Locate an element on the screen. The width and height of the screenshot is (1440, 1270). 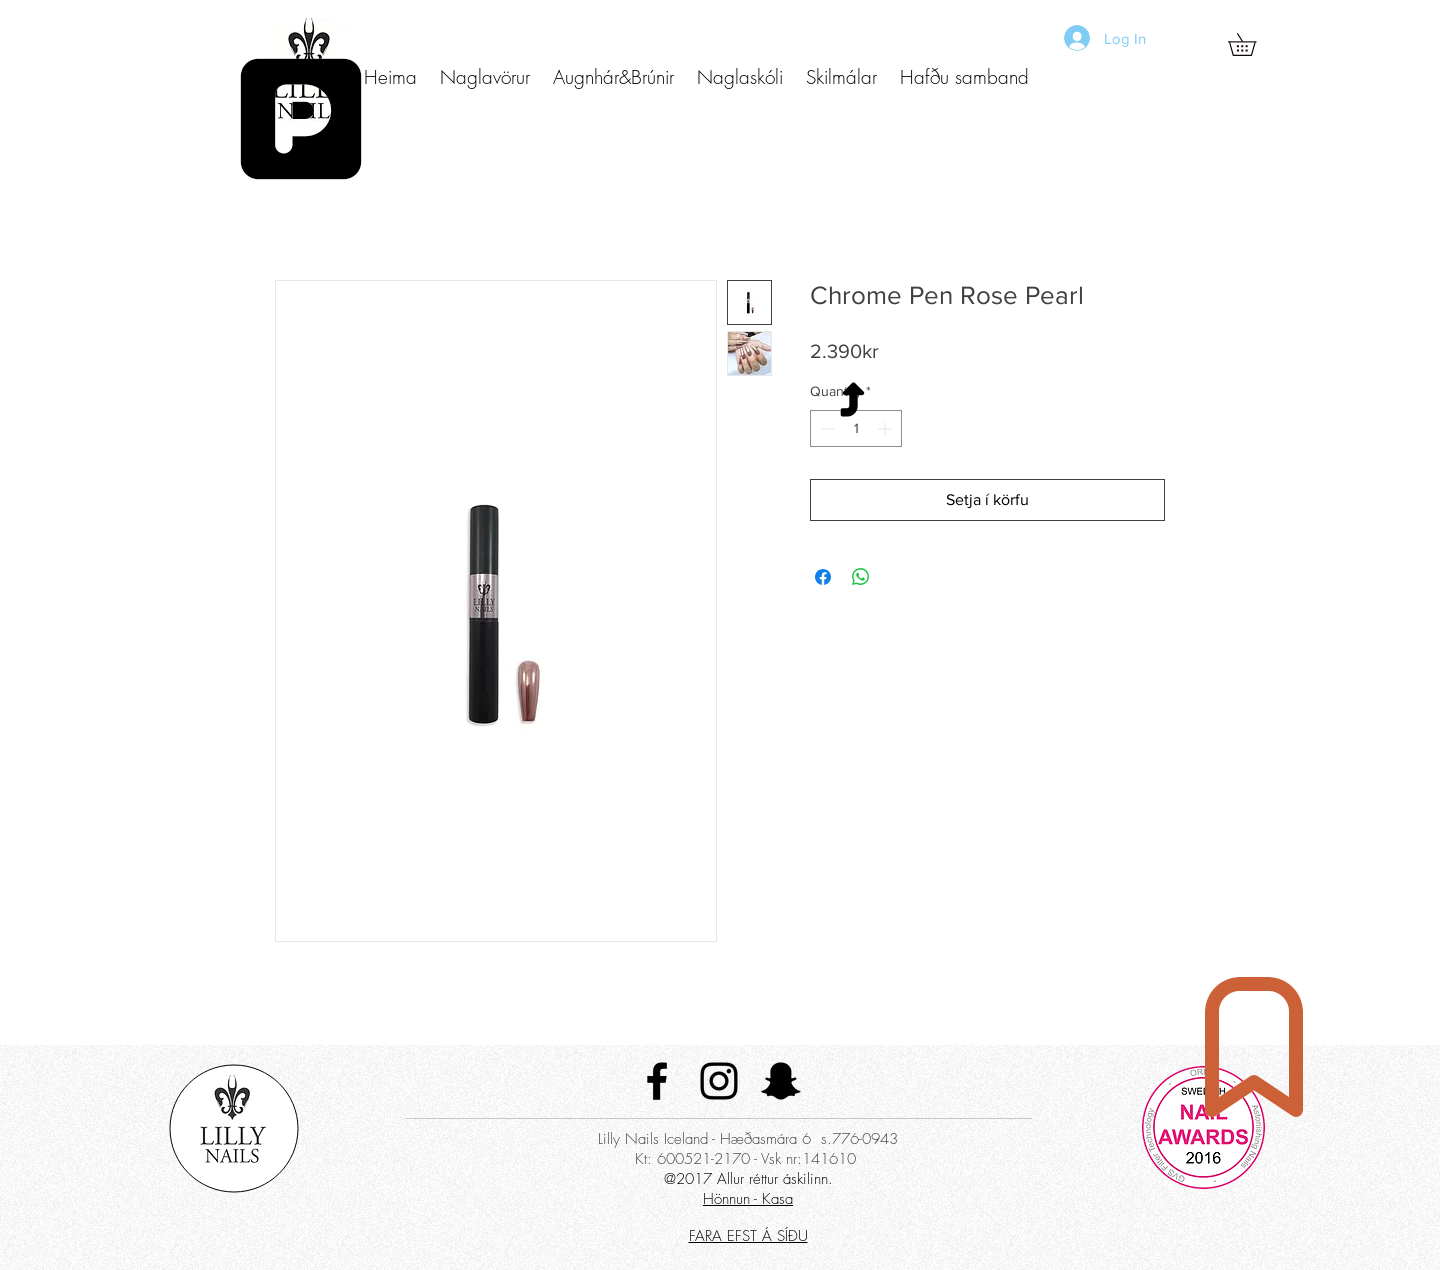
turn right then continue forward is located at coordinates (853, 399).